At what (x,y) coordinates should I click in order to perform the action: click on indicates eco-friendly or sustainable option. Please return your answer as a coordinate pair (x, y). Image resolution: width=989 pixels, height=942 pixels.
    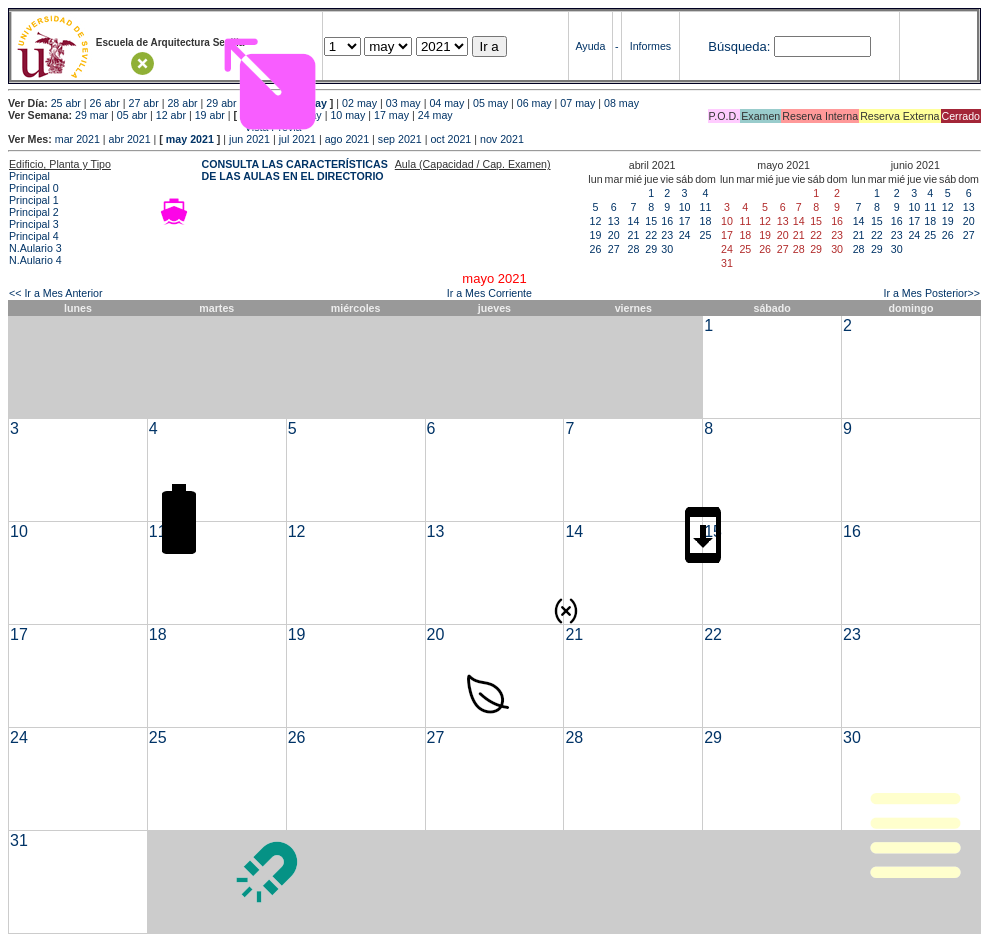
    Looking at the image, I should click on (488, 694).